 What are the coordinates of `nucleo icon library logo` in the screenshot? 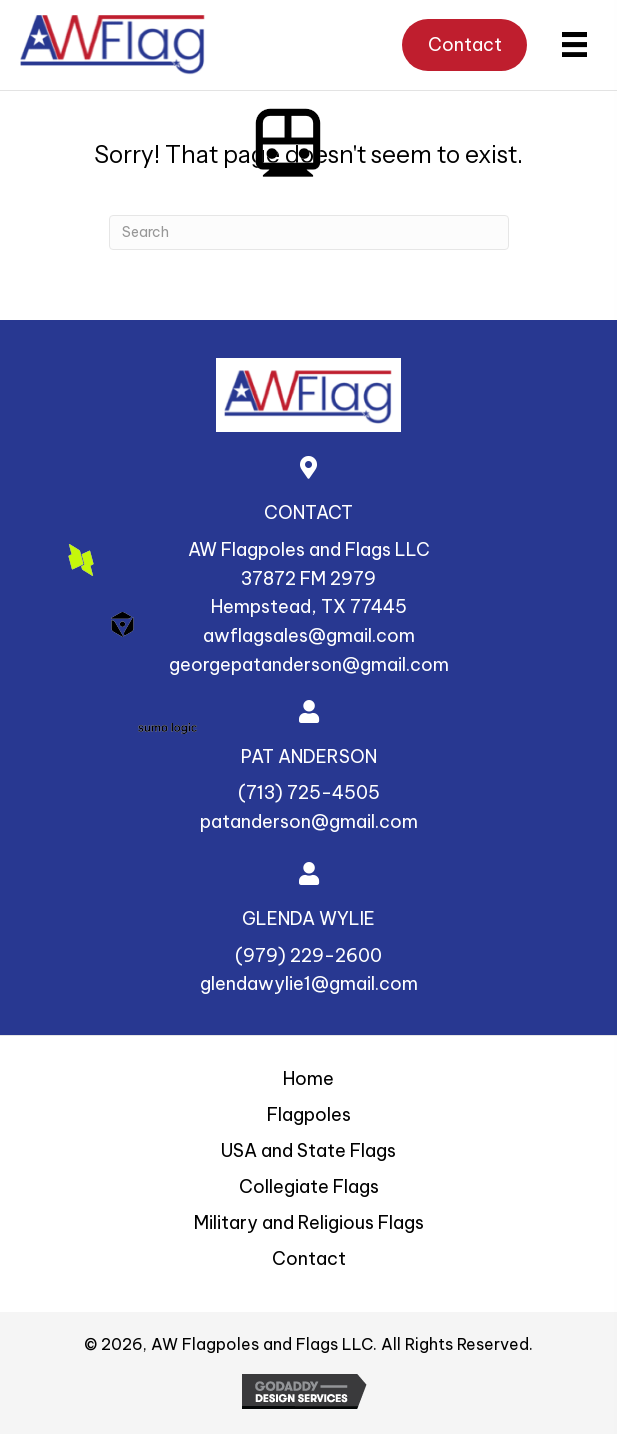 It's located at (122, 624).